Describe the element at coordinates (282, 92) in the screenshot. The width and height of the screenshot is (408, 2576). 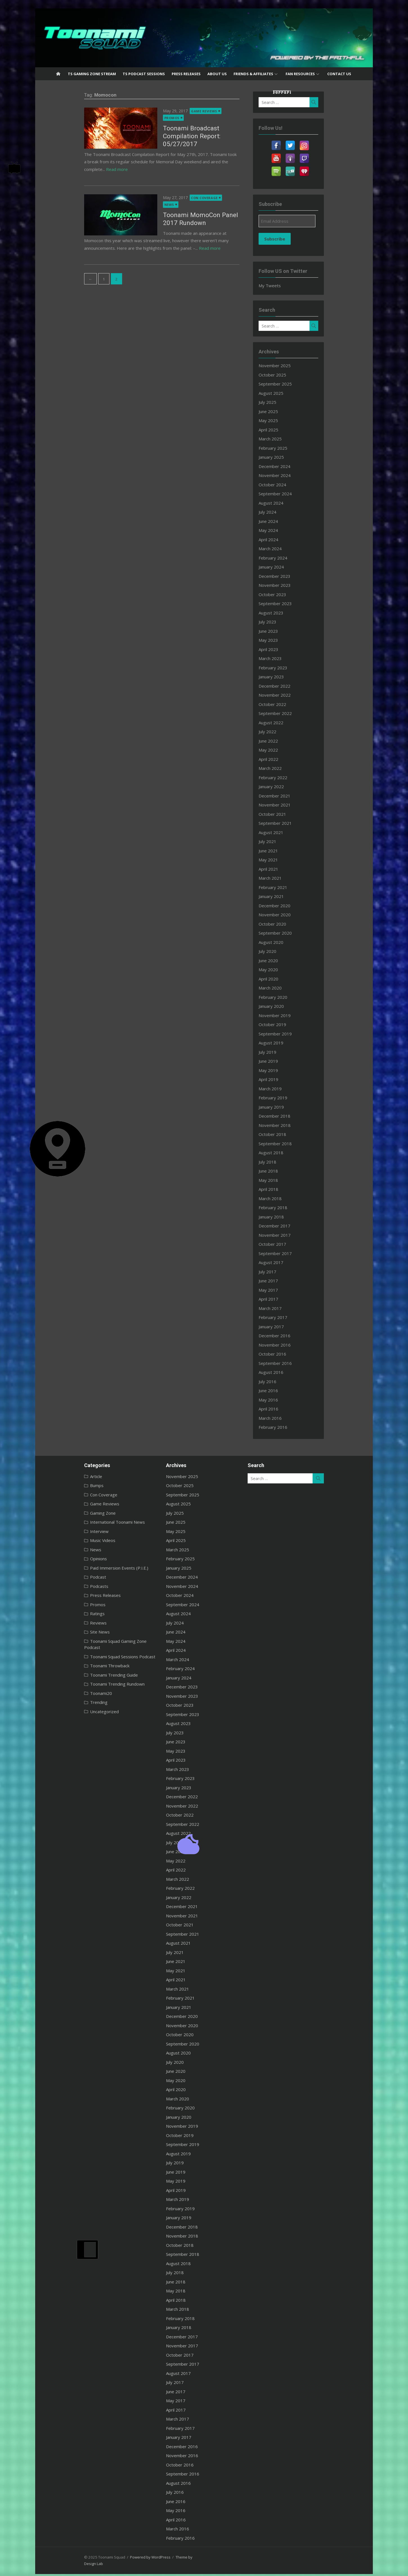
I see `Ferrari brand logo` at that location.